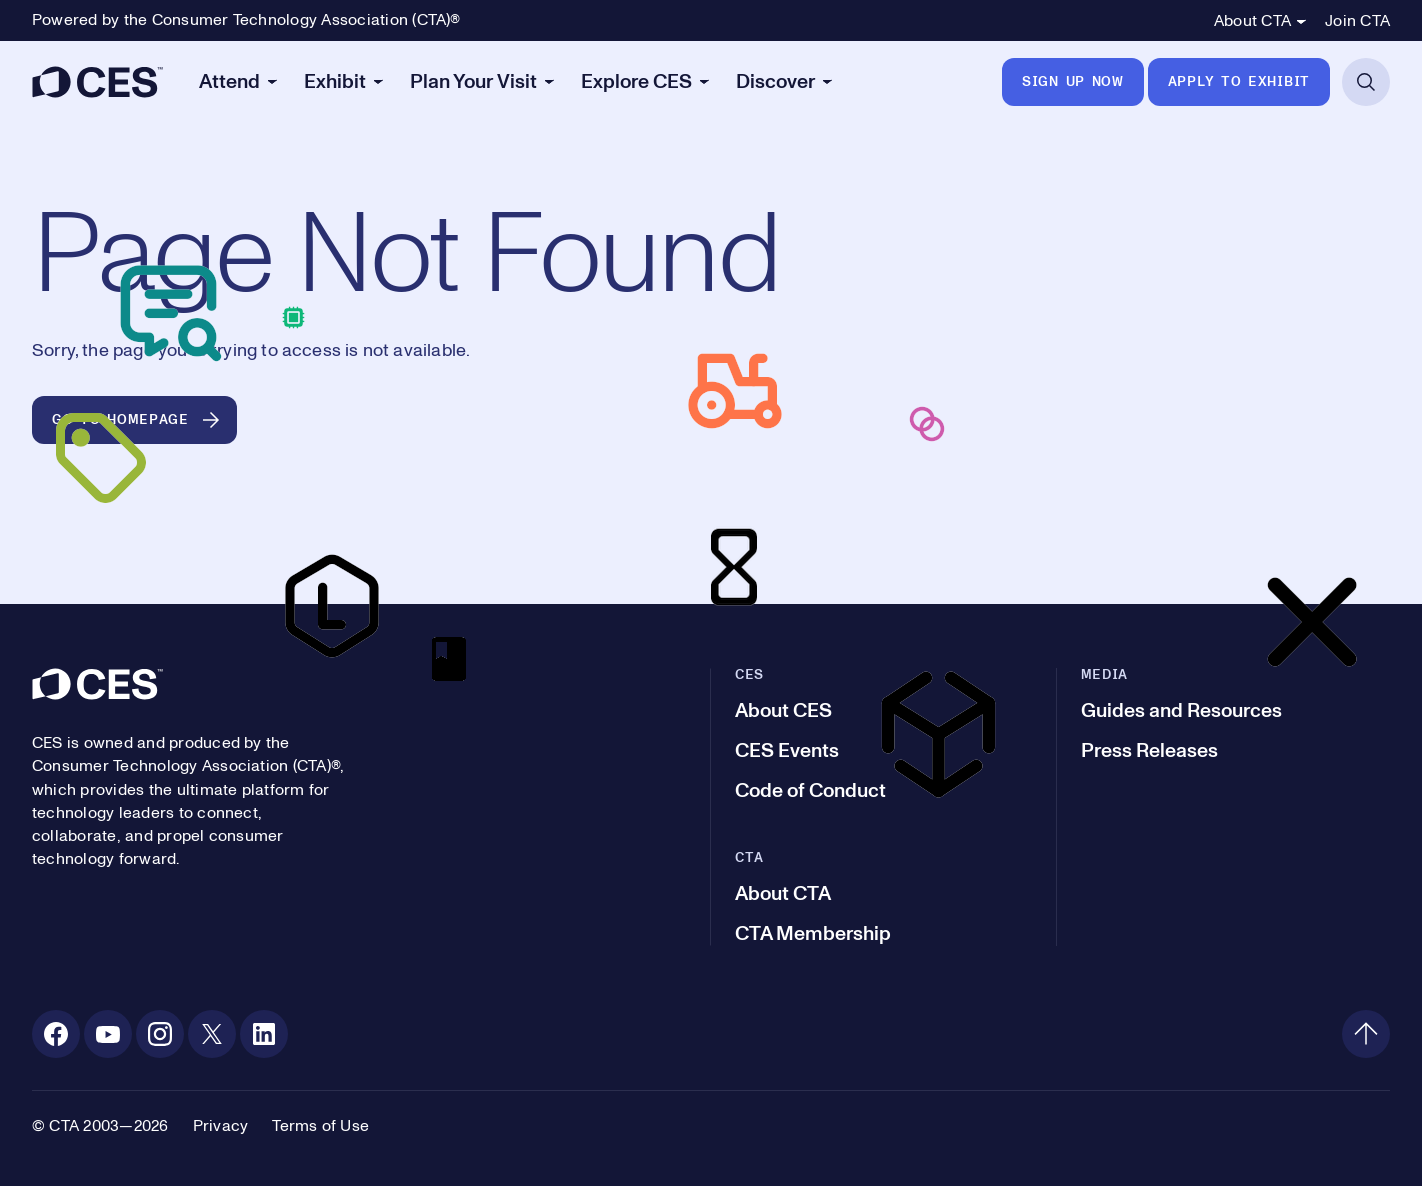 The height and width of the screenshot is (1186, 1422). Describe the element at coordinates (735, 391) in the screenshot. I see `access farming or agricultural features` at that location.